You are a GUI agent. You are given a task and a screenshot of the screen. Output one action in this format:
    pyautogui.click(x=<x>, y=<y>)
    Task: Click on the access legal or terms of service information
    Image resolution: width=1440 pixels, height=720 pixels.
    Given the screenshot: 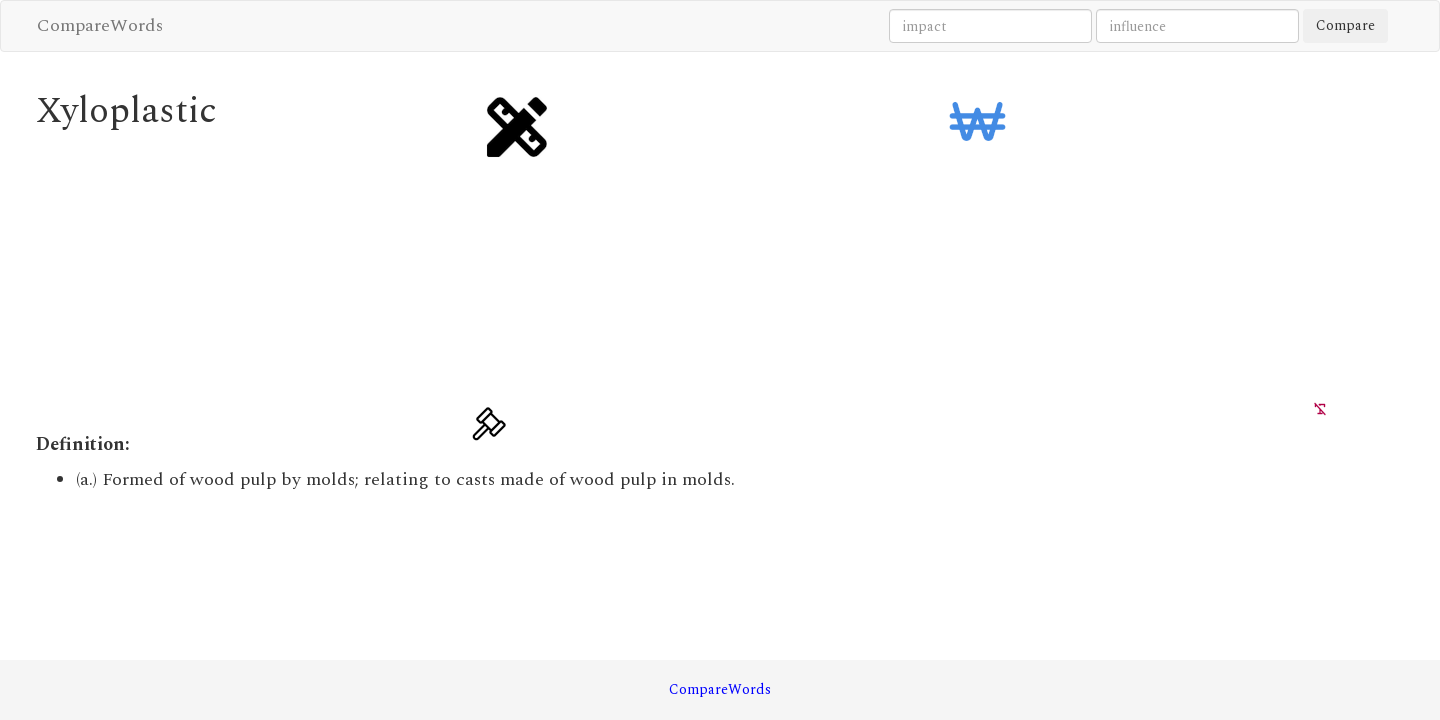 What is the action you would take?
    pyautogui.click(x=488, y=425)
    